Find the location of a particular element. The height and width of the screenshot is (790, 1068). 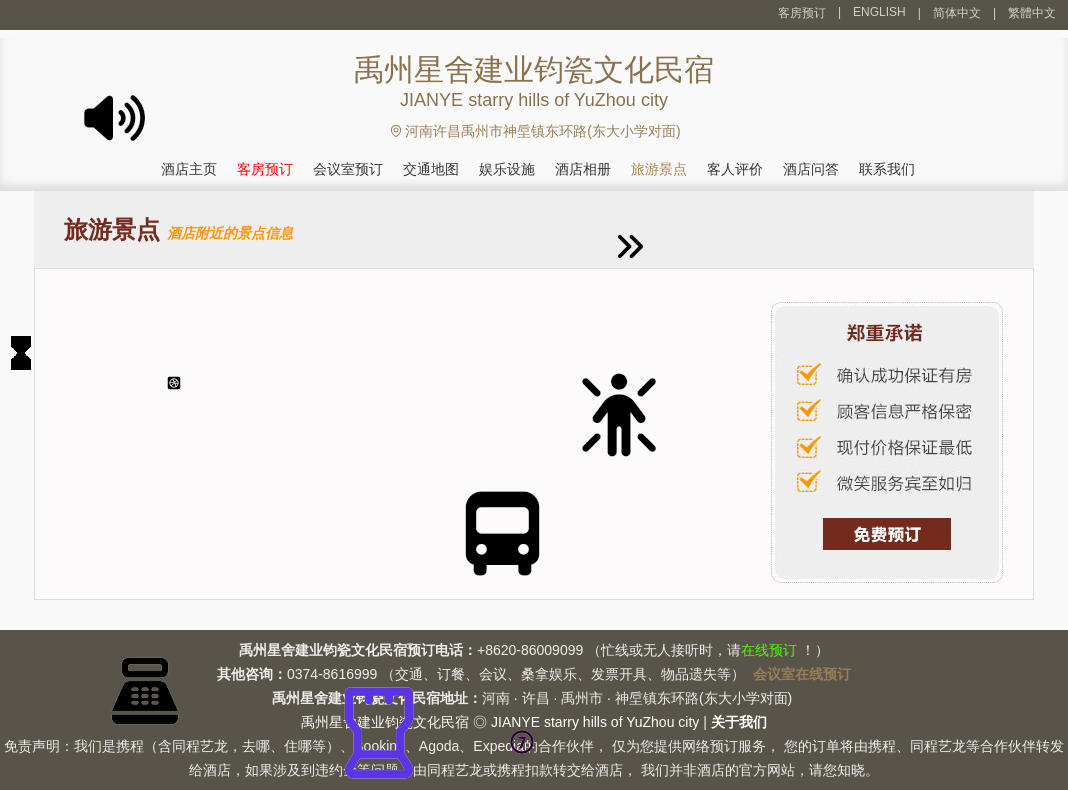

link to dribbble profile is located at coordinates (174, 383).